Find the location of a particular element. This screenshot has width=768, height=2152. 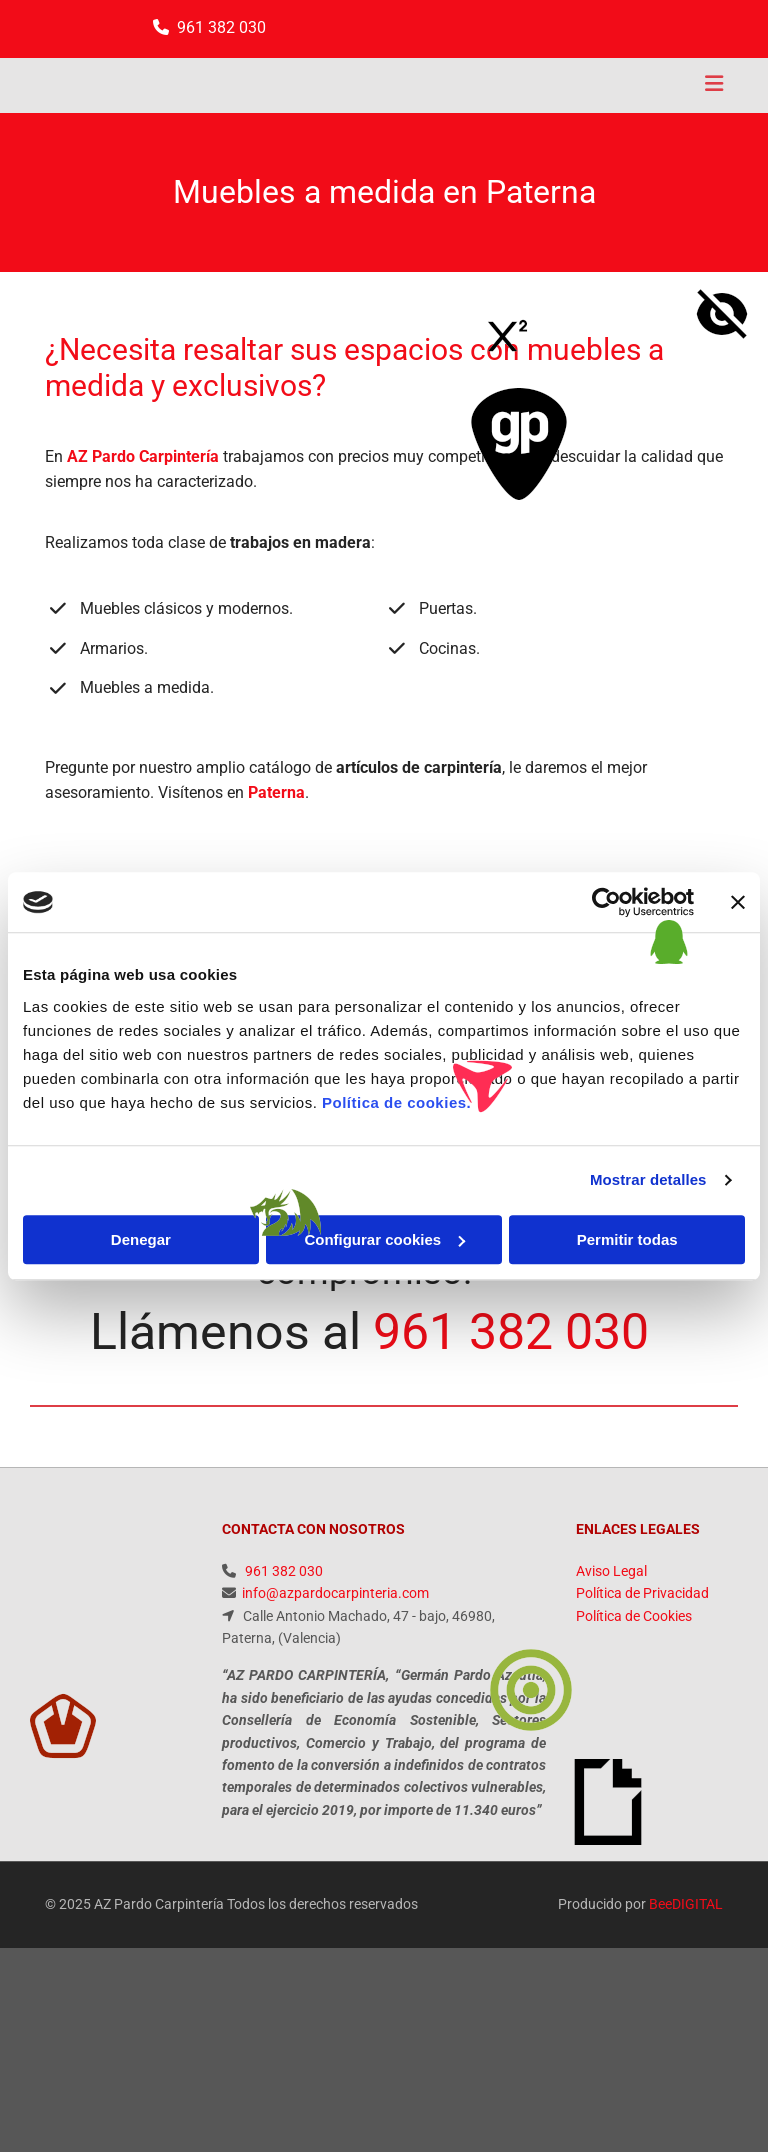

open QQ messaging app is located at coordinates (669, 942).